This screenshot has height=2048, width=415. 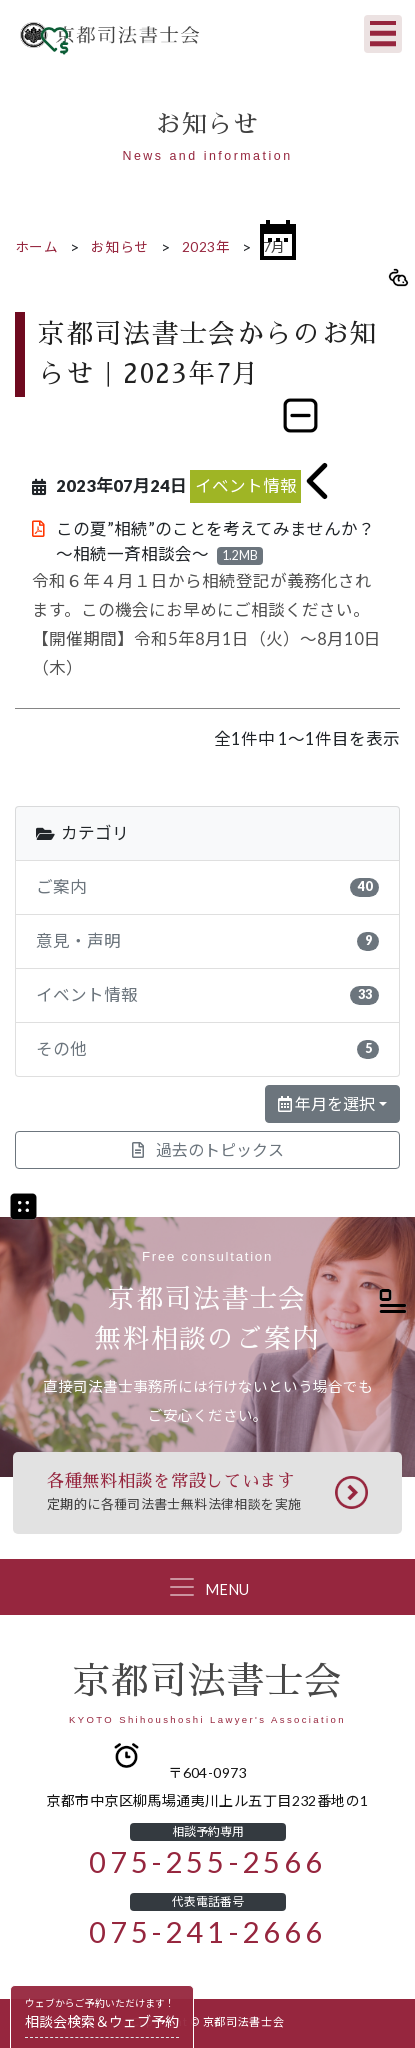 I want to click on set or view alarms, so click(x=126, y=1755).